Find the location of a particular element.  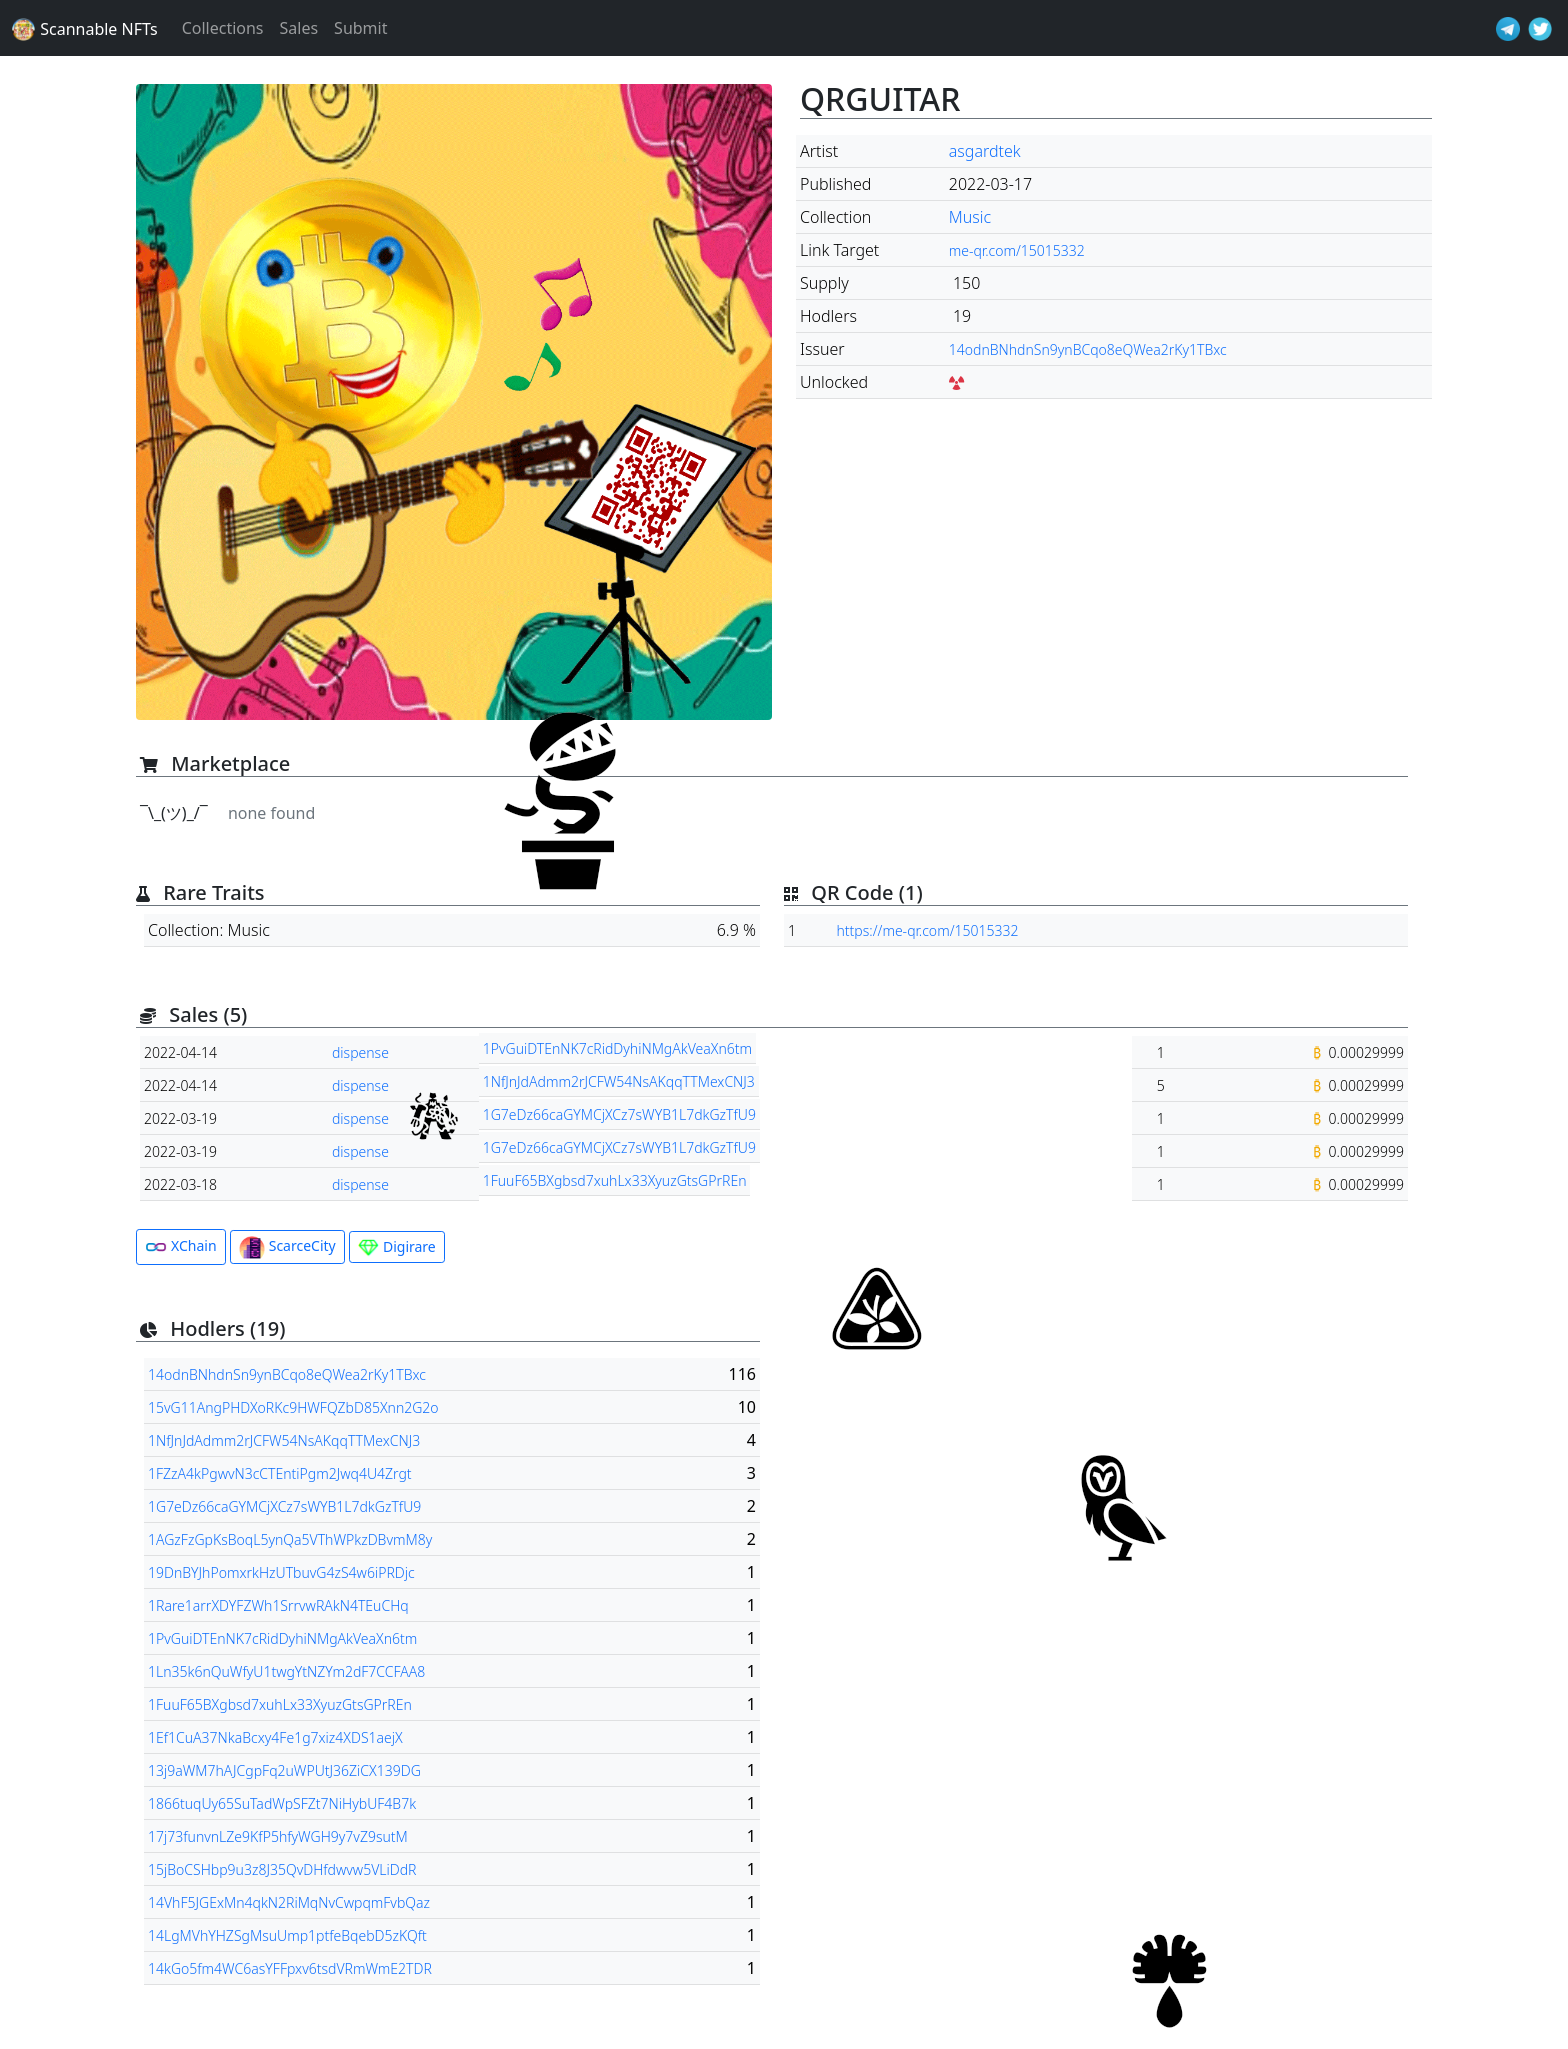

indicates mental fatigue or cognitive overload is located at coordinates (1169, 1982).